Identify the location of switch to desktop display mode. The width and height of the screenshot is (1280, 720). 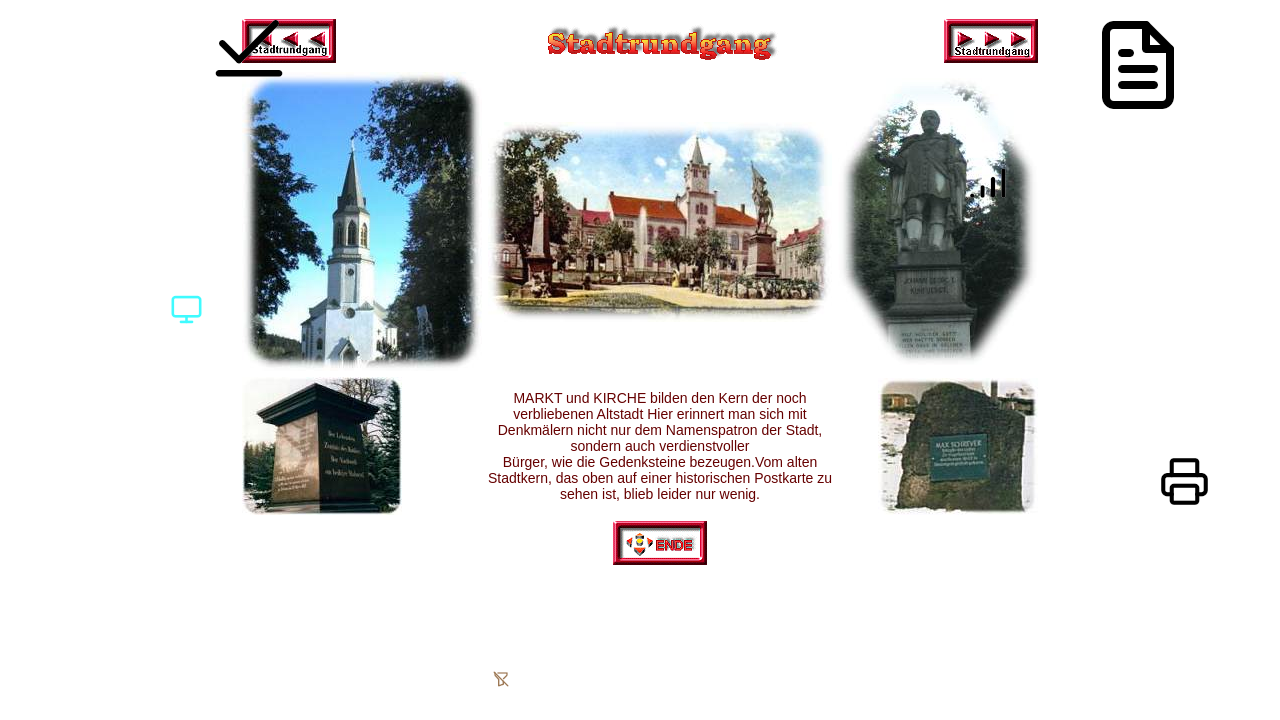
(186, 309).